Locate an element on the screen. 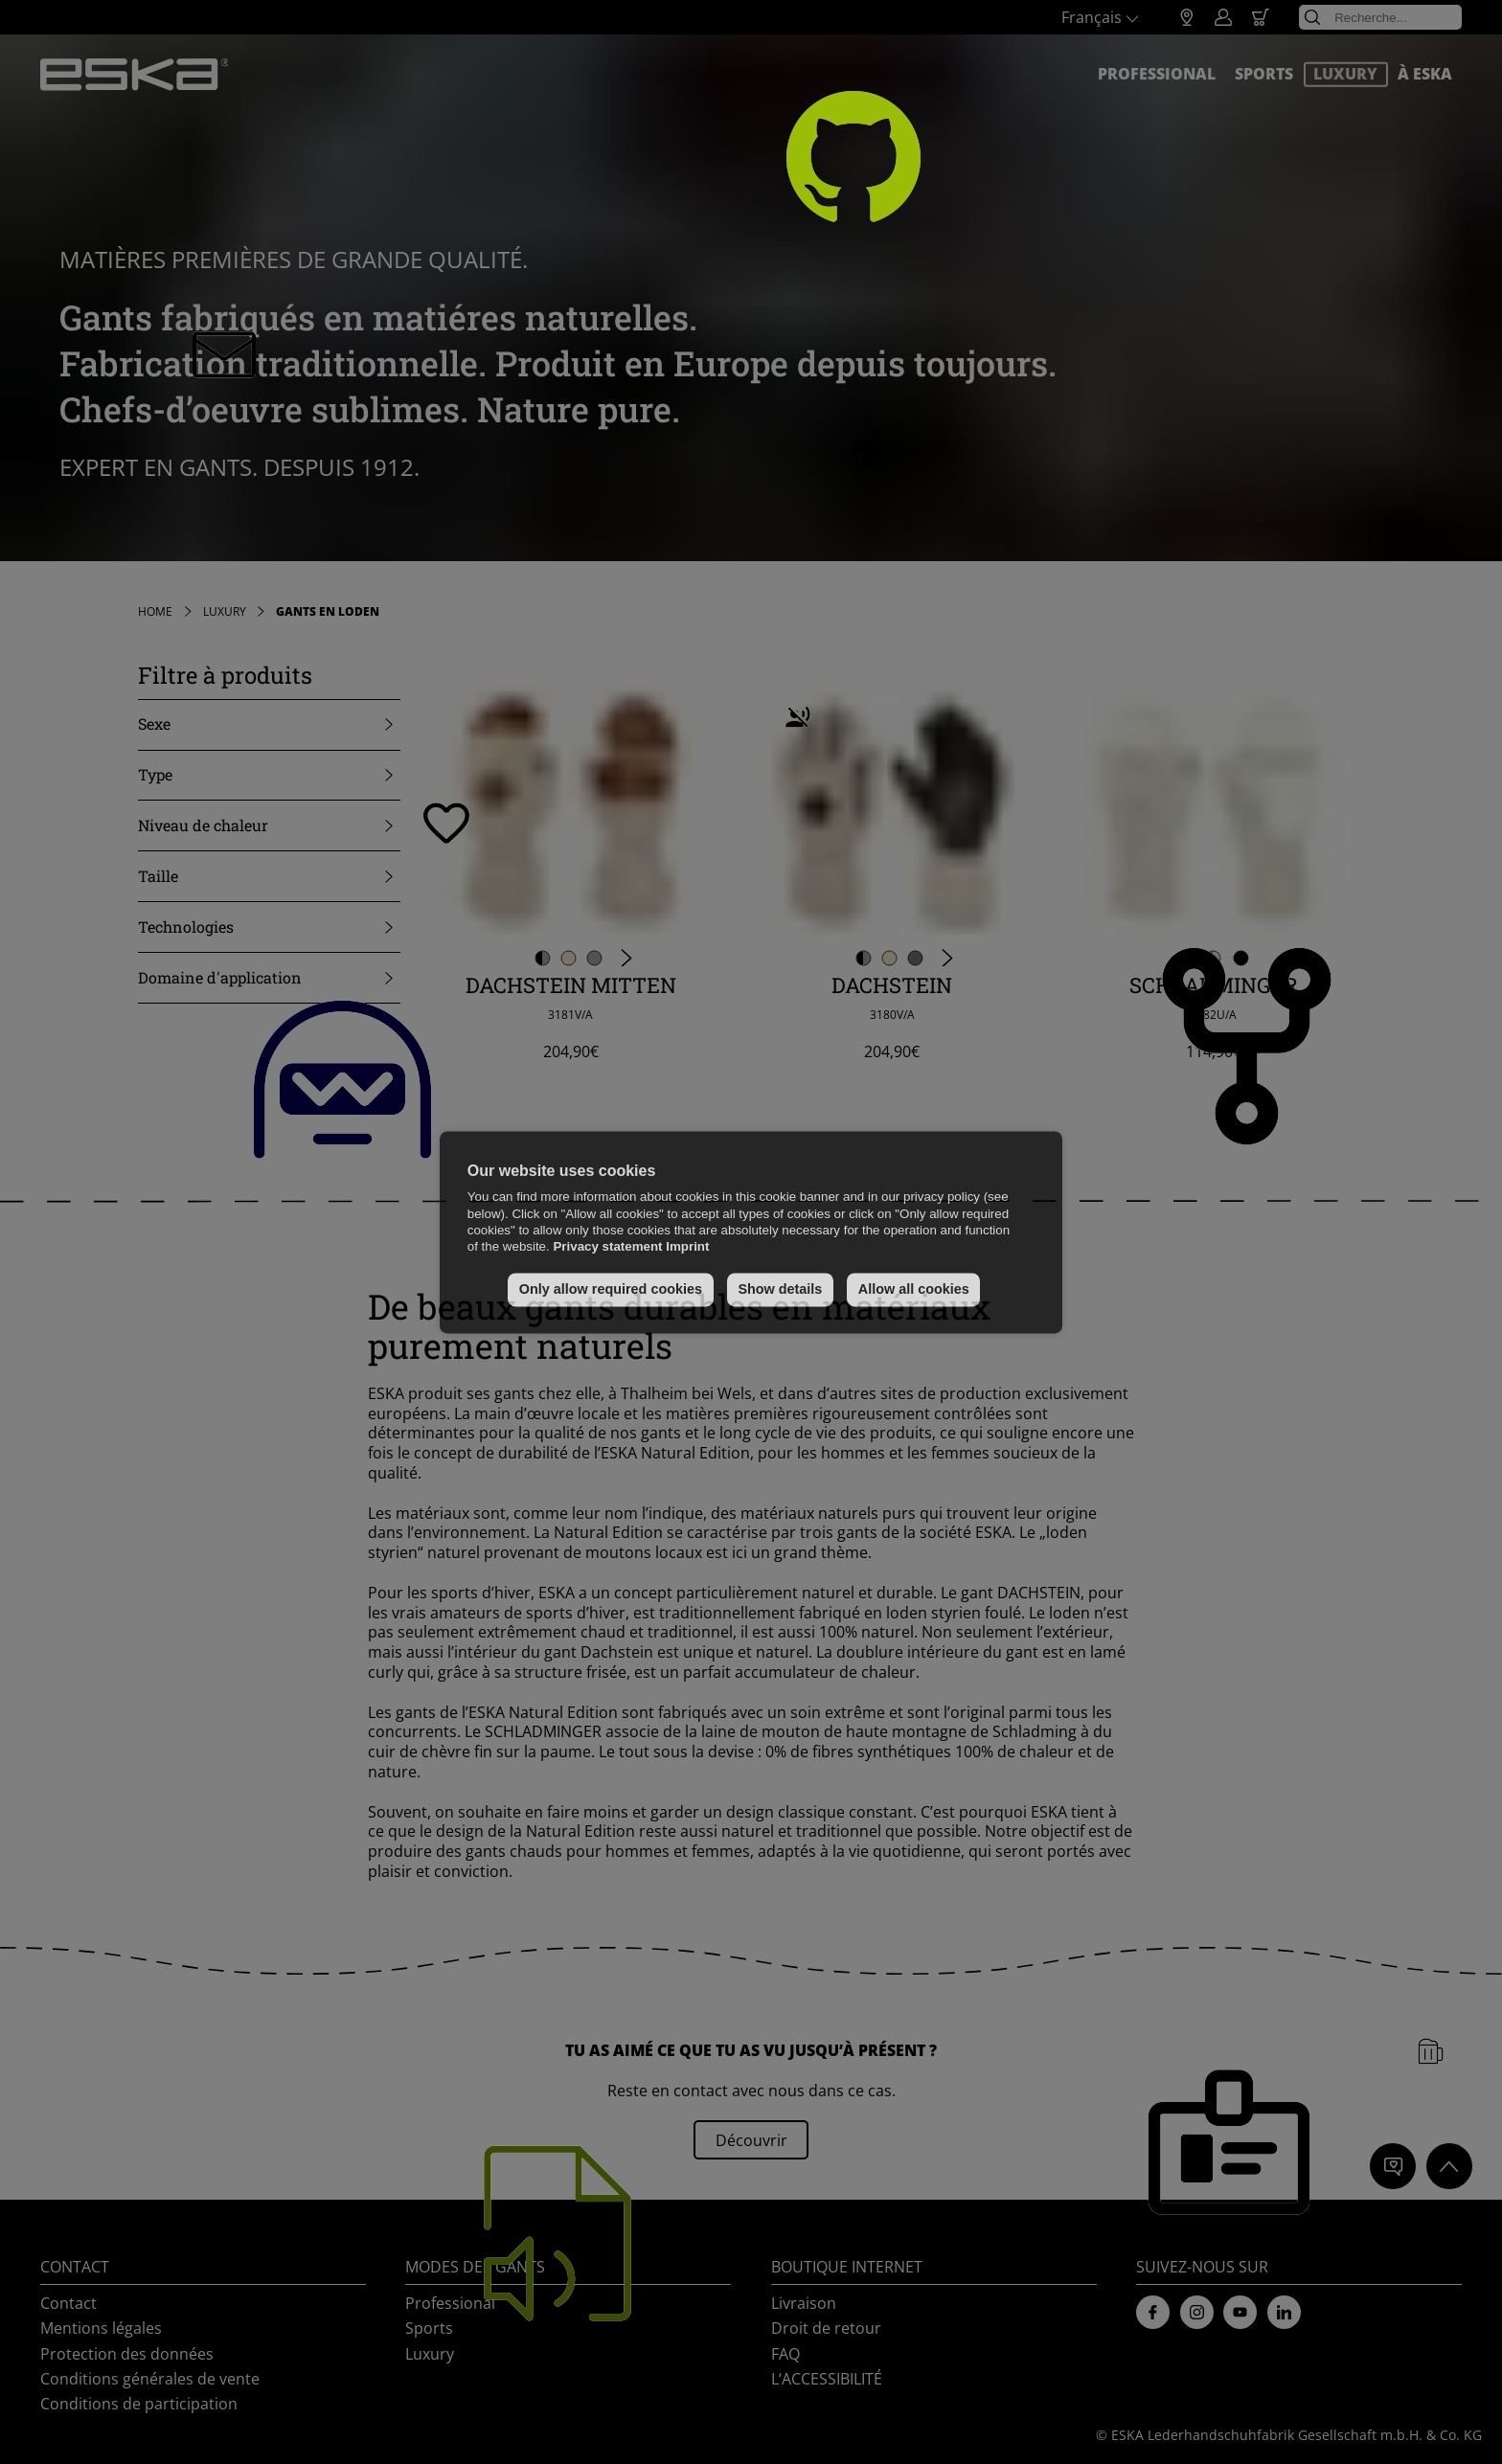 The image size is (1502, 2464). mute voiceover or text-to-speech is located at coordinates (798, 717).